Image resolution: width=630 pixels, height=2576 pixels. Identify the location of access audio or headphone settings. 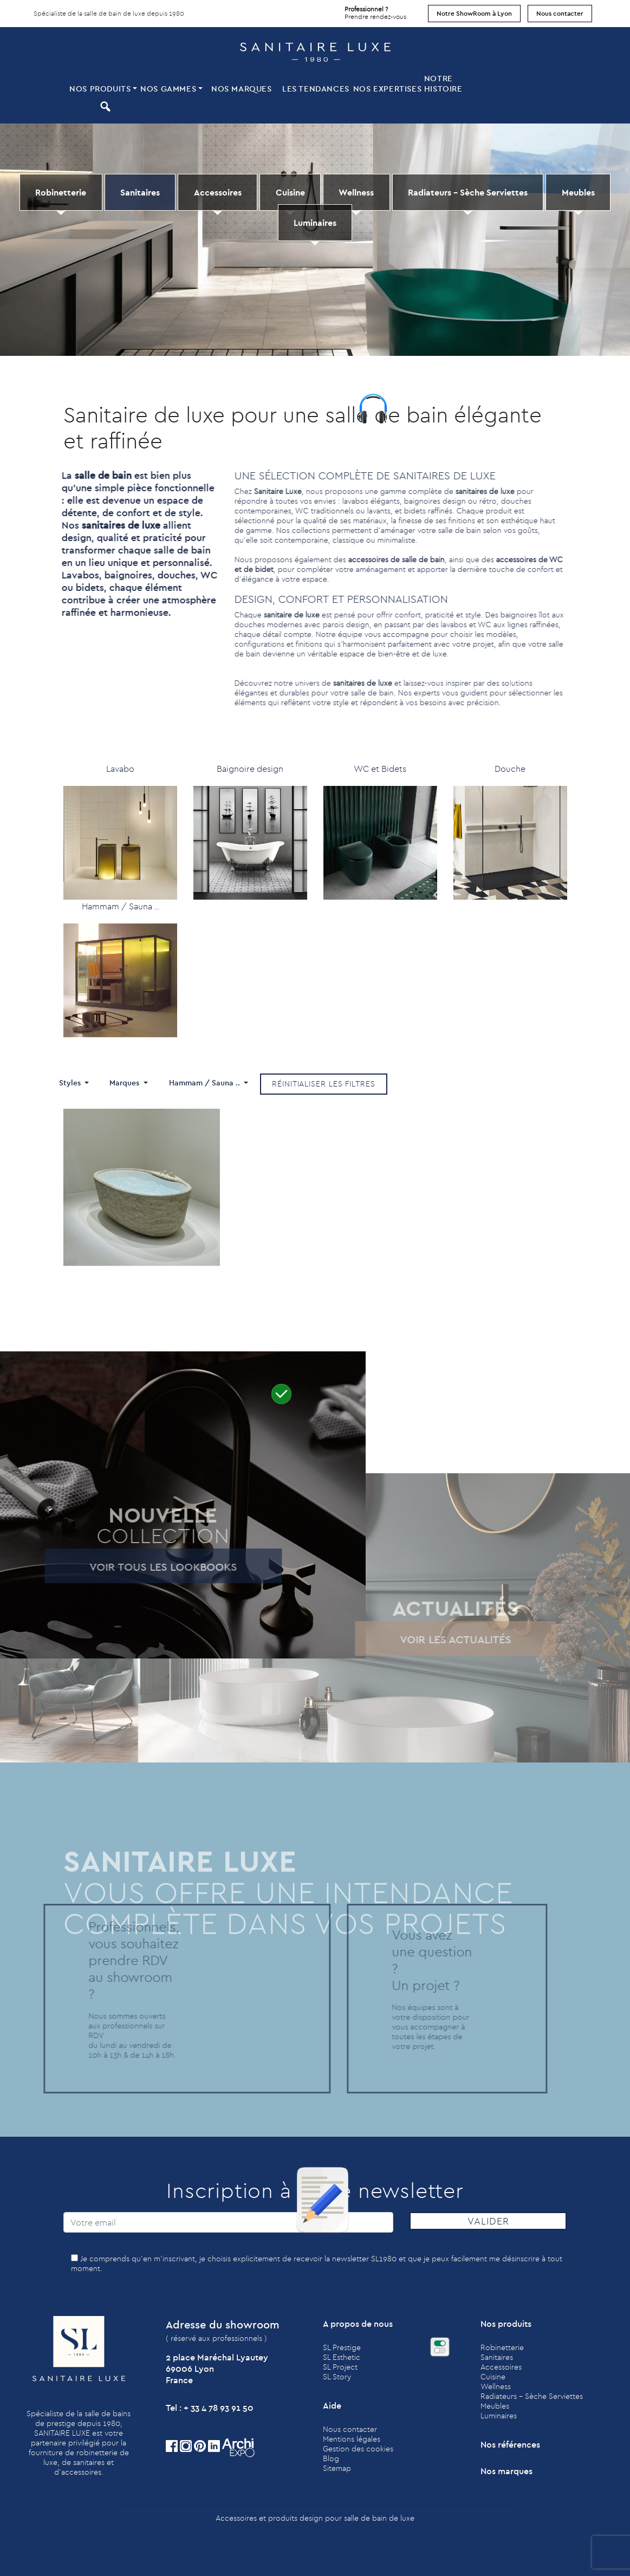
(373, 410).